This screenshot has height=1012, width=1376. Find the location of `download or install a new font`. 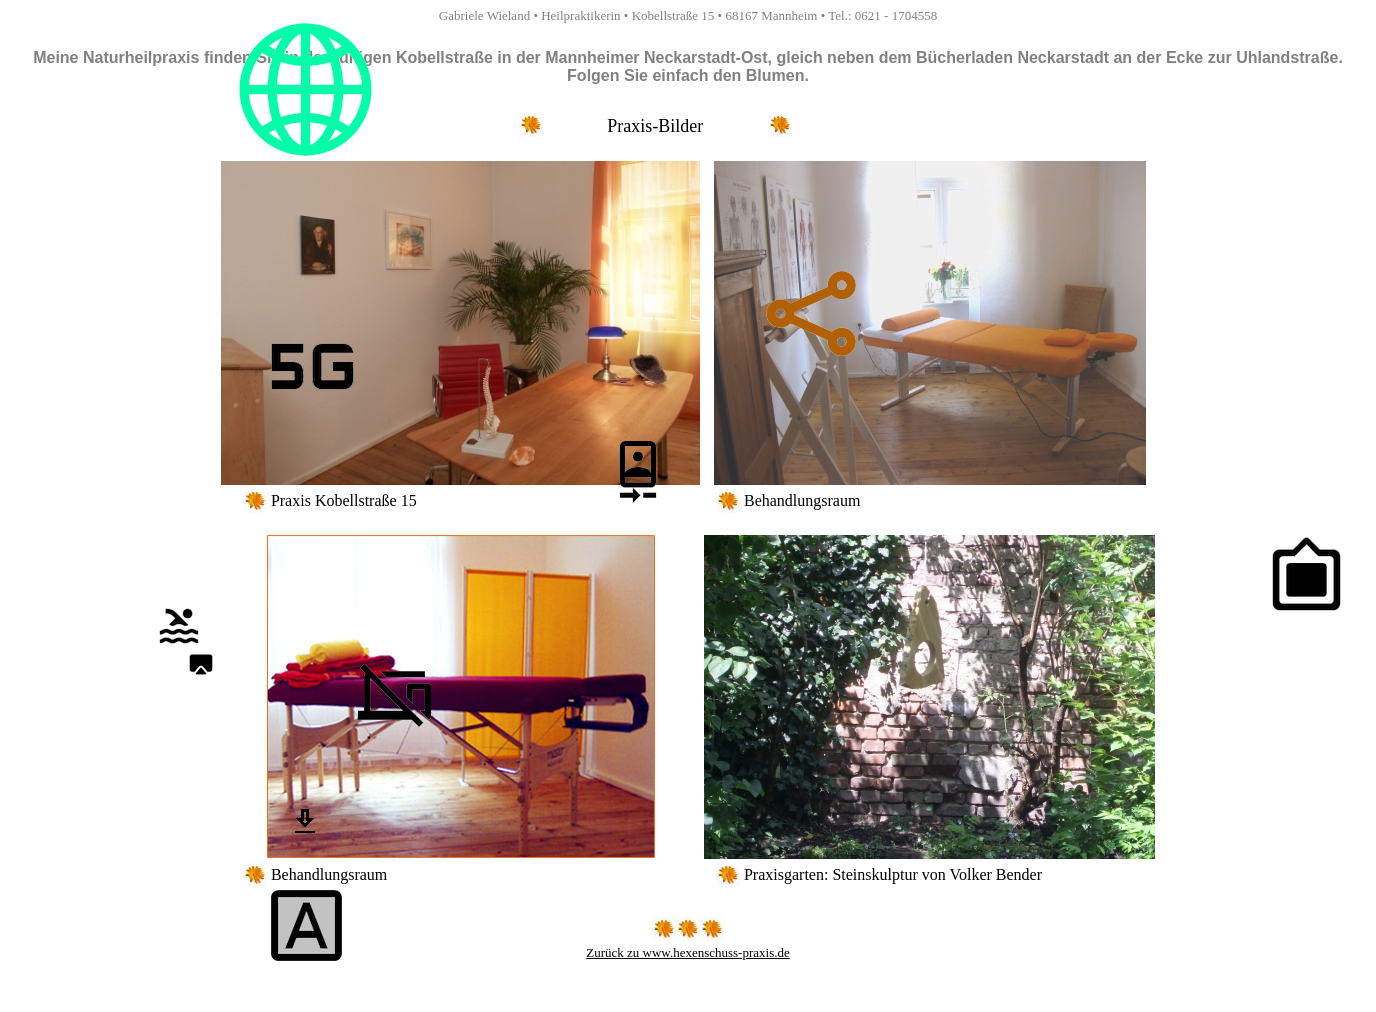

download or install a new font is located at coordinates (306, 925).